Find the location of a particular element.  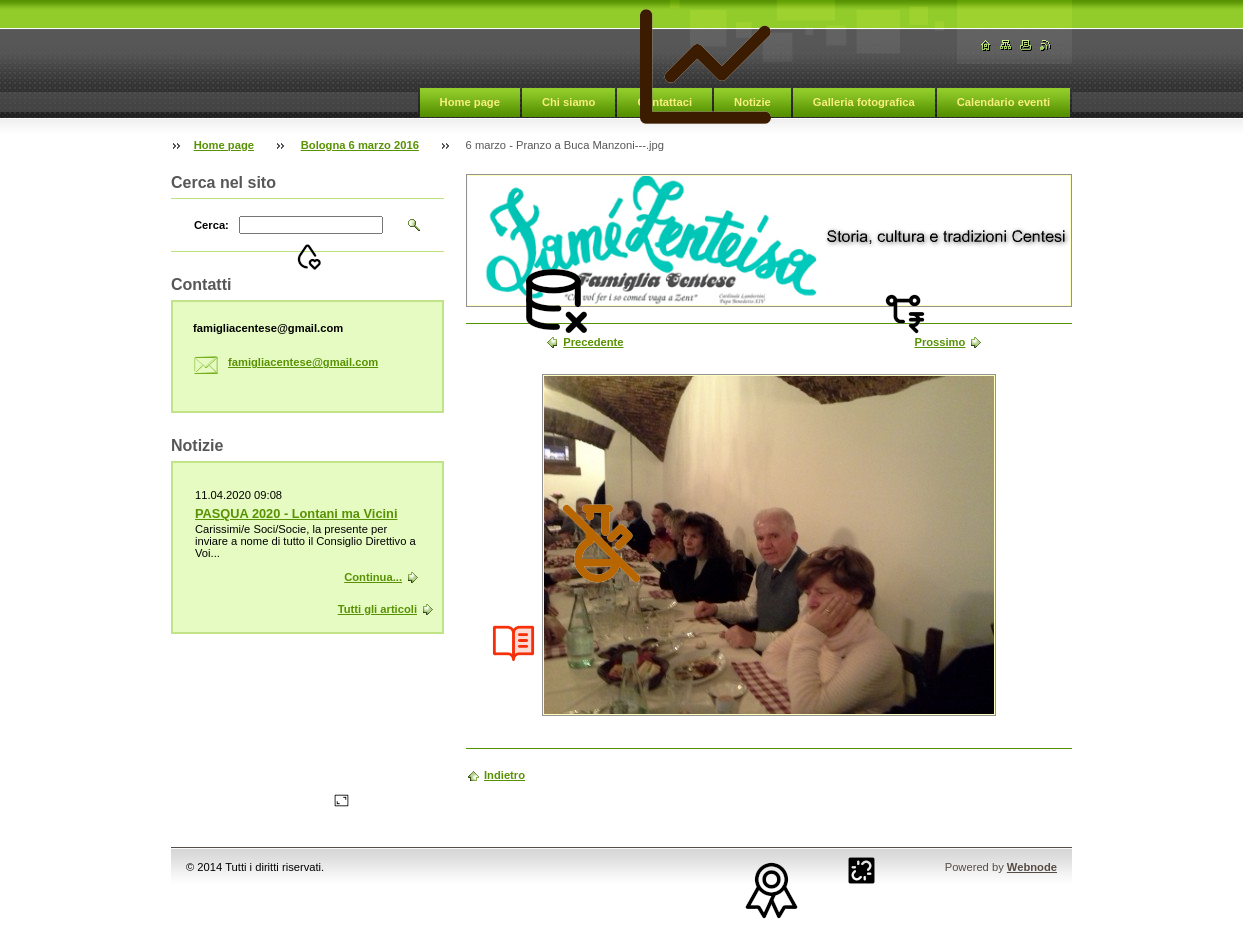

view achievements or awards is located at coordinates (771, 890).